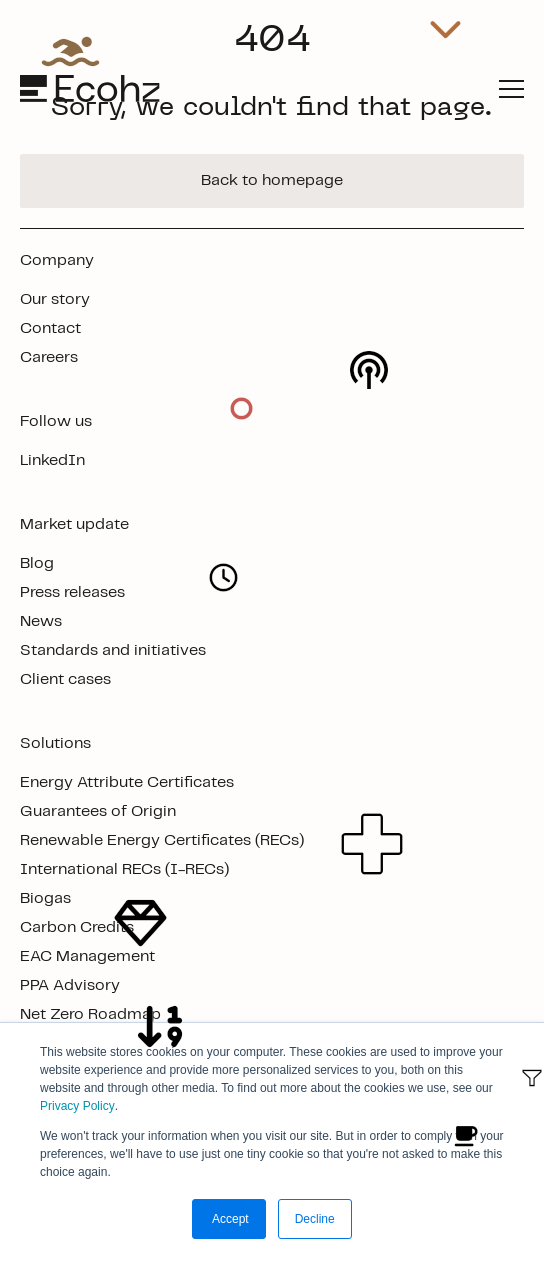  I want to click on sort numbers in descending order, so click(161, 1026).